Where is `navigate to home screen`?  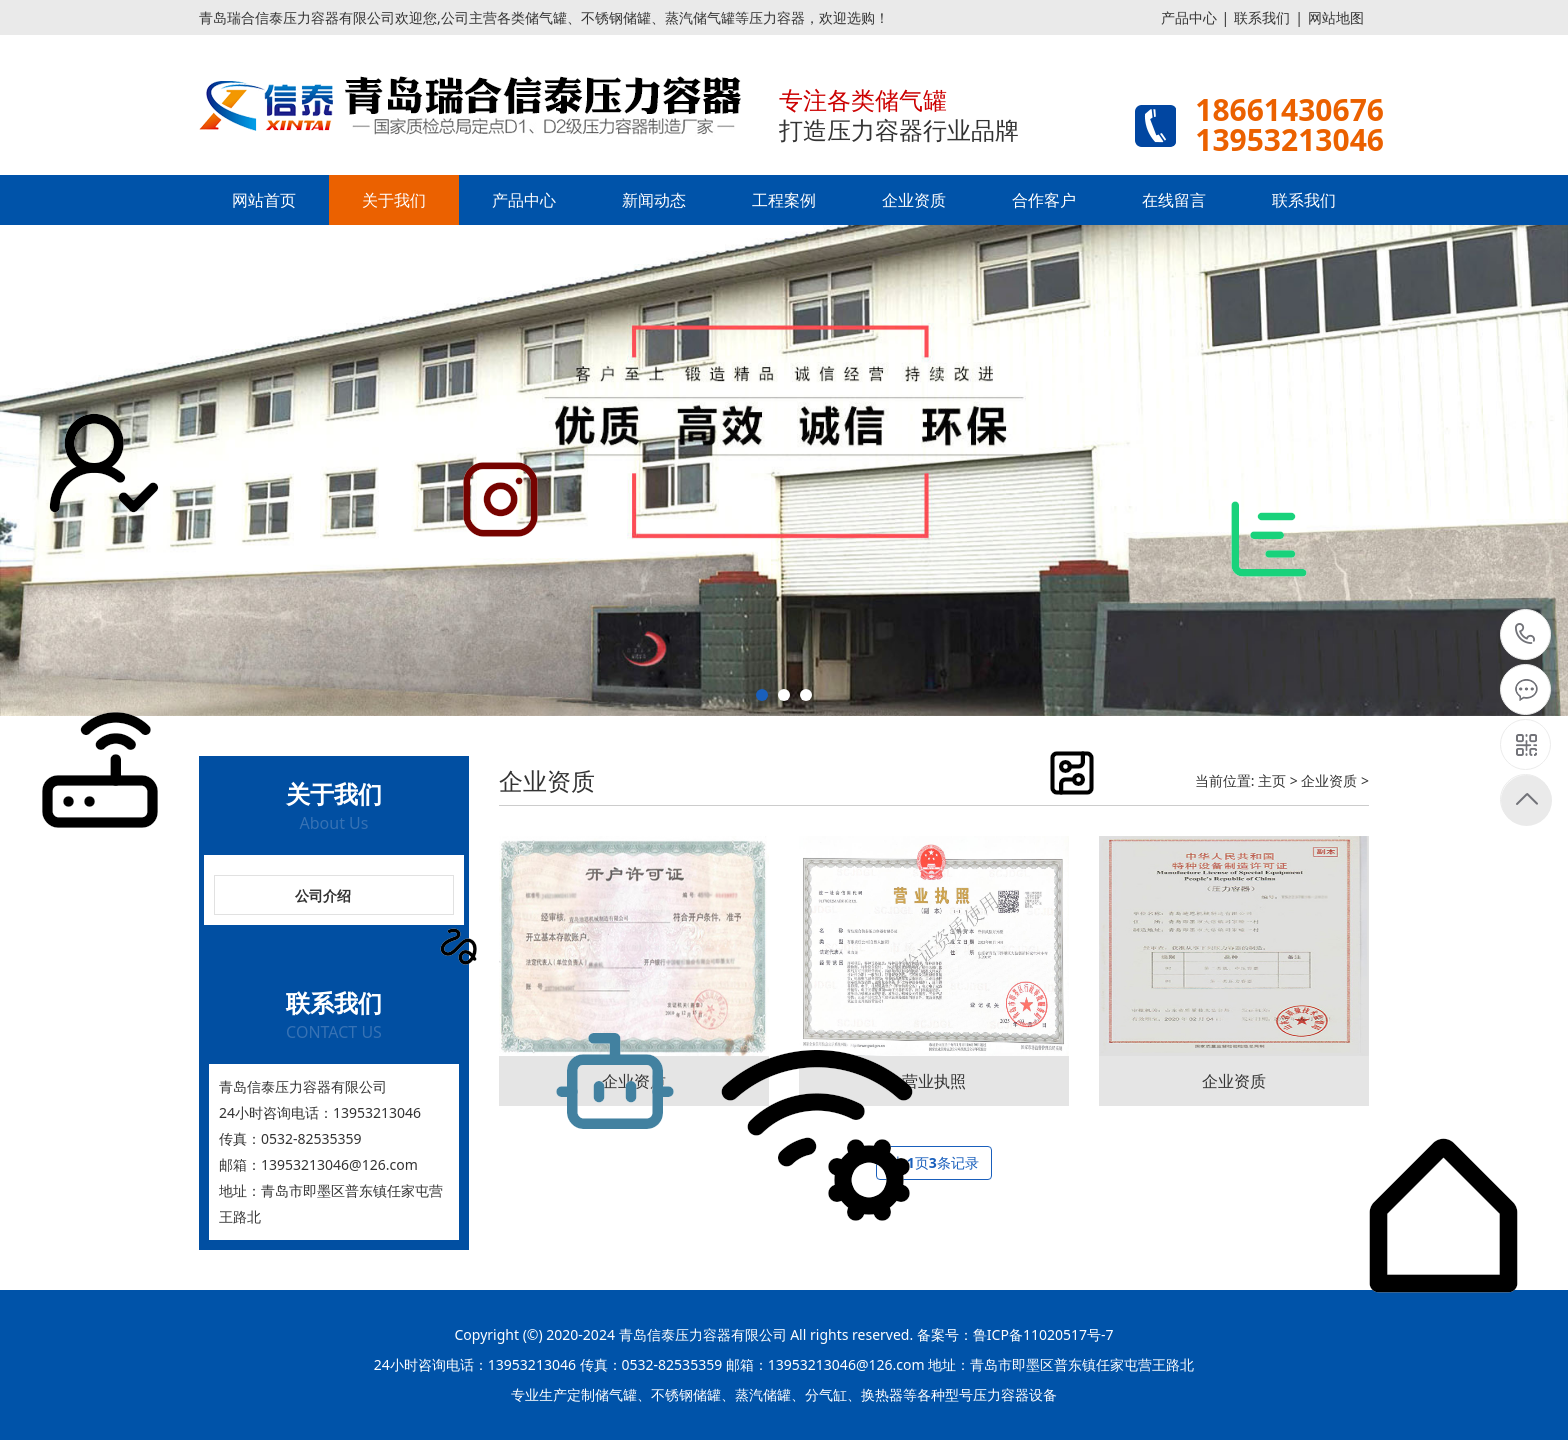 navigate to home screen is located at coordinates (1443, 1218).